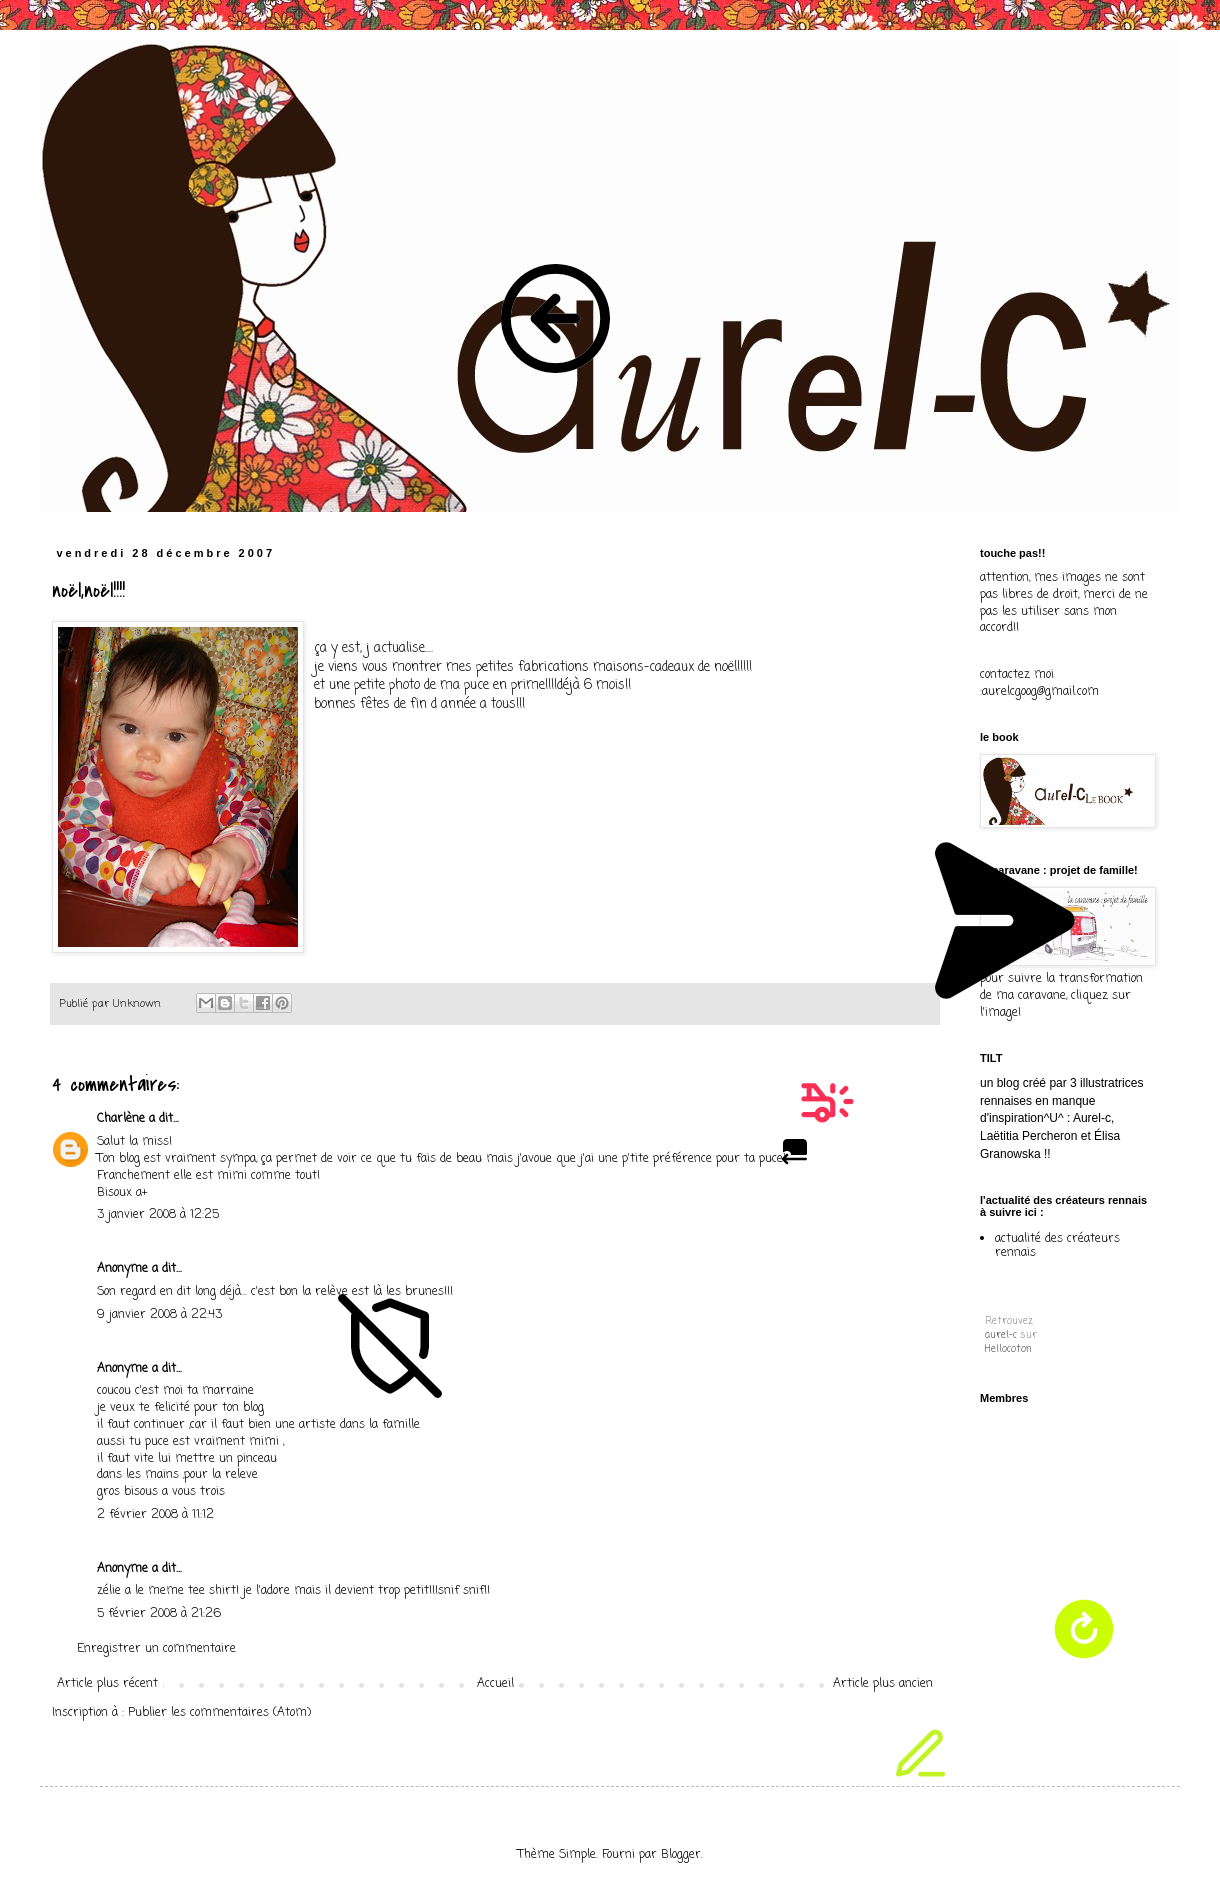 The width and height of the screenshot is (1220, 1903). Describe the element at coordinates (920, 1754) in the screenshot. I see `edit text or content` at that location.